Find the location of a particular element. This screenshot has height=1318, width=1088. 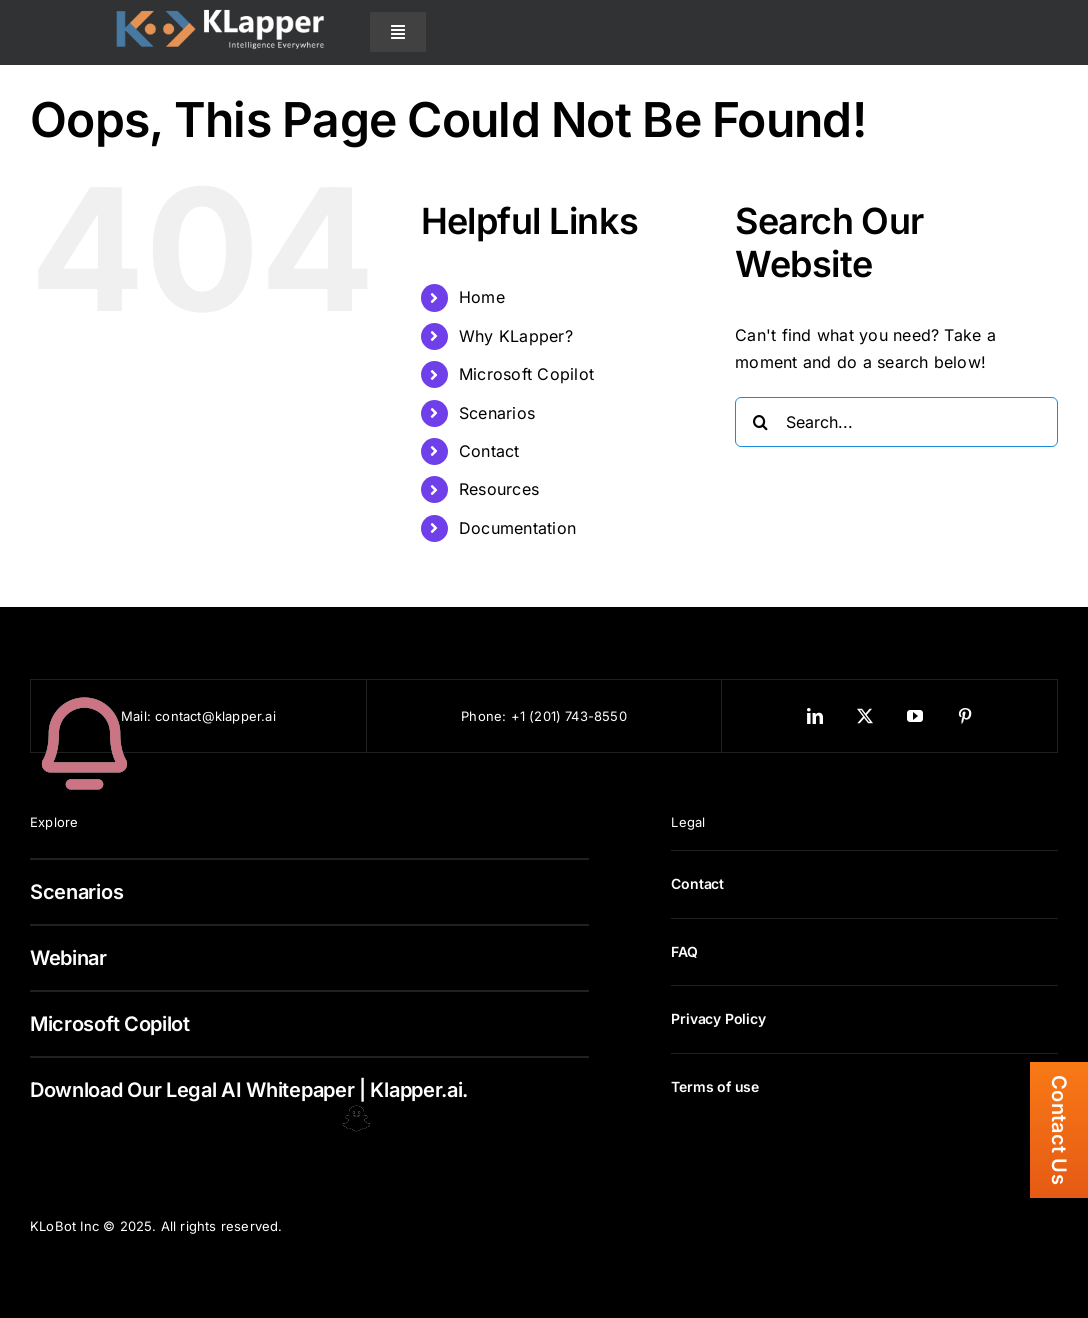

open snapchat app is located at coordinates (356, 1118).